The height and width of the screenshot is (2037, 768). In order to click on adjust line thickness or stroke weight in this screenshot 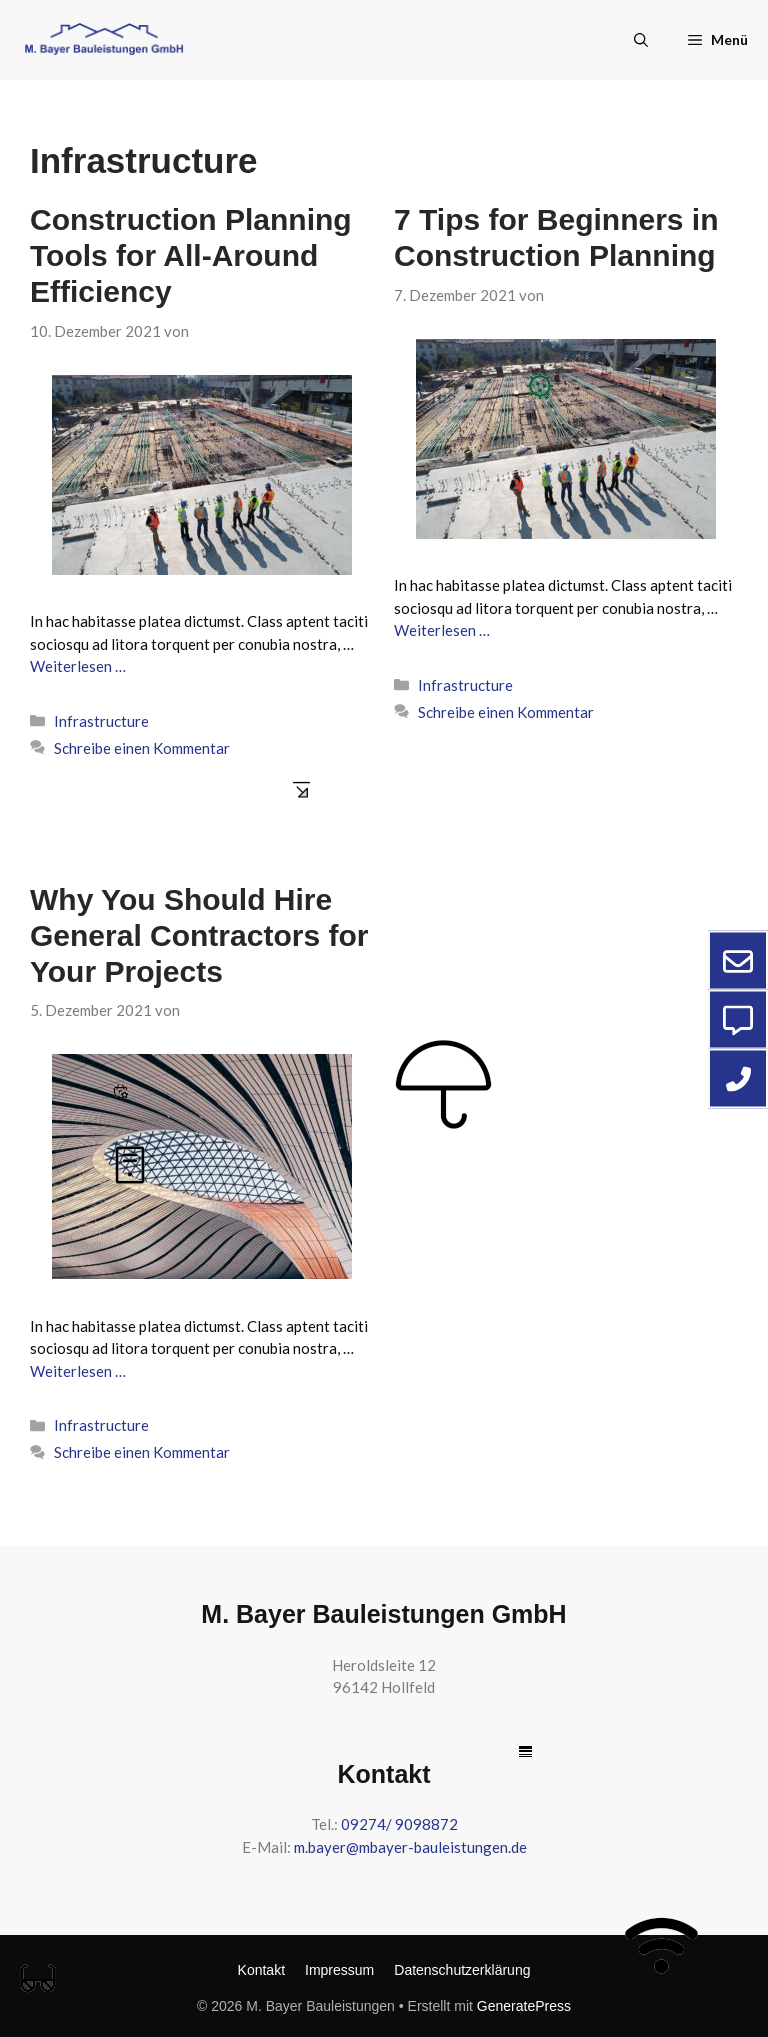, I will do `click(525, 1751)`.